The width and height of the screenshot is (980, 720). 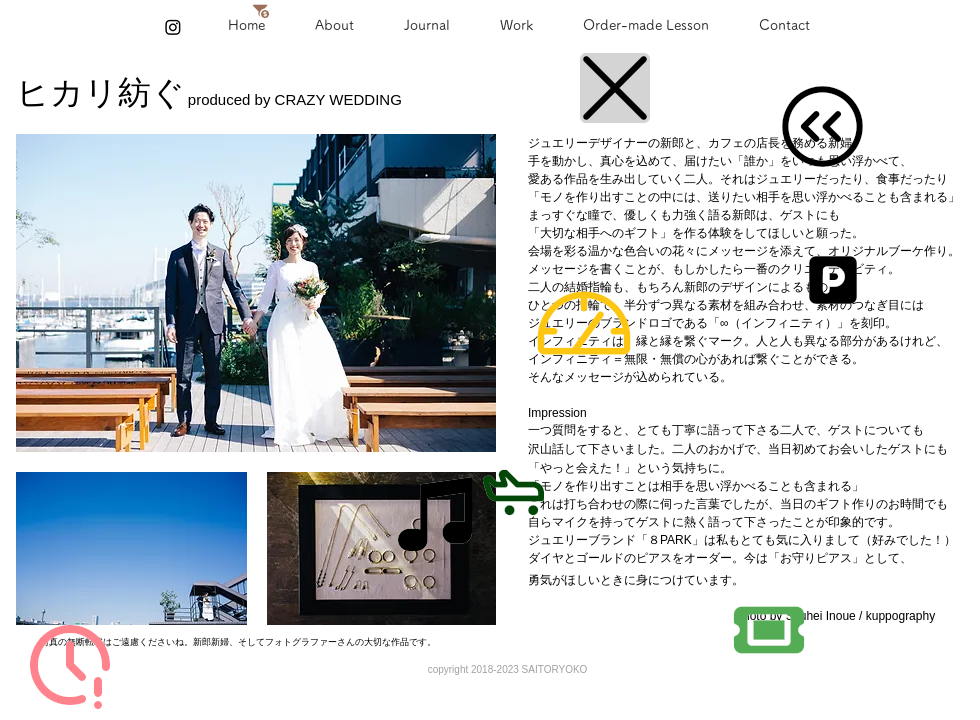 What do you see at coordinates (70, 665) in the screenshot?
I see `time-sensitive alert or warning` at bounding box center [70, 665].